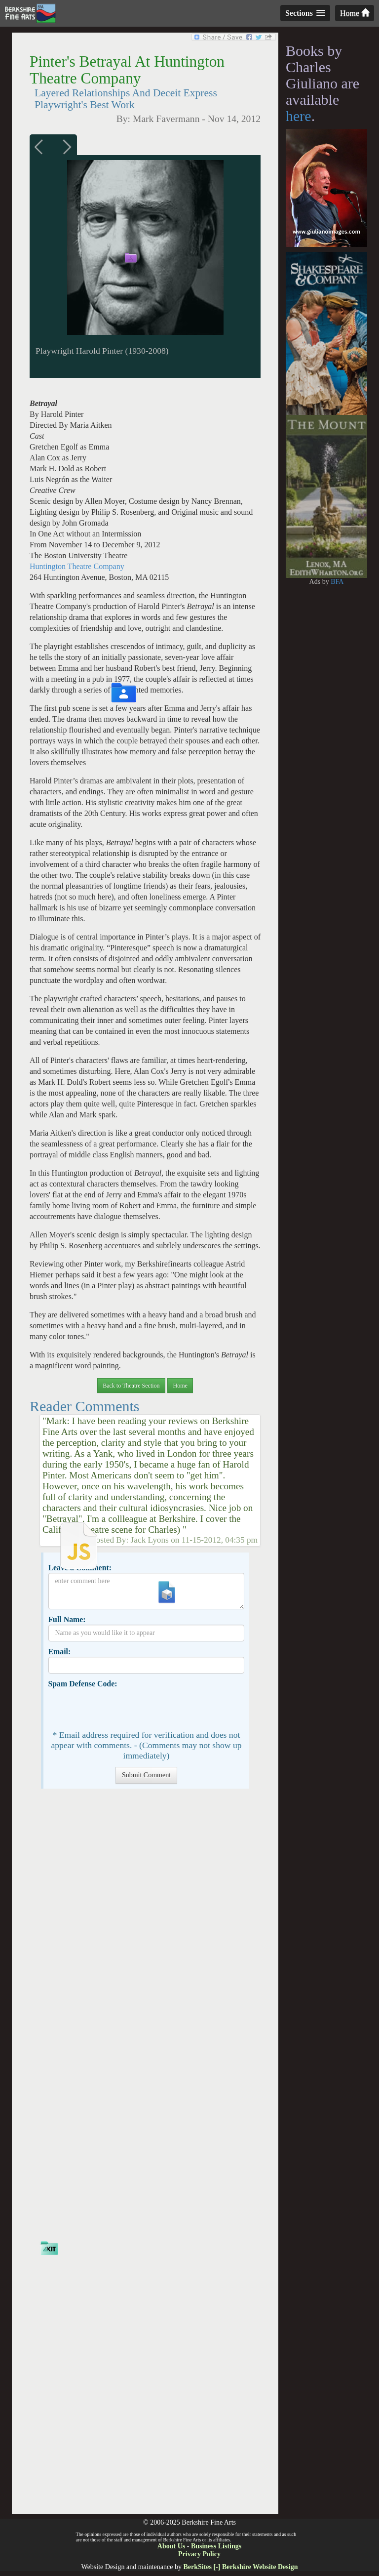 This screenshot has width=379, height=2576. I want to click on a javascript source code file, so click(78, 1546).